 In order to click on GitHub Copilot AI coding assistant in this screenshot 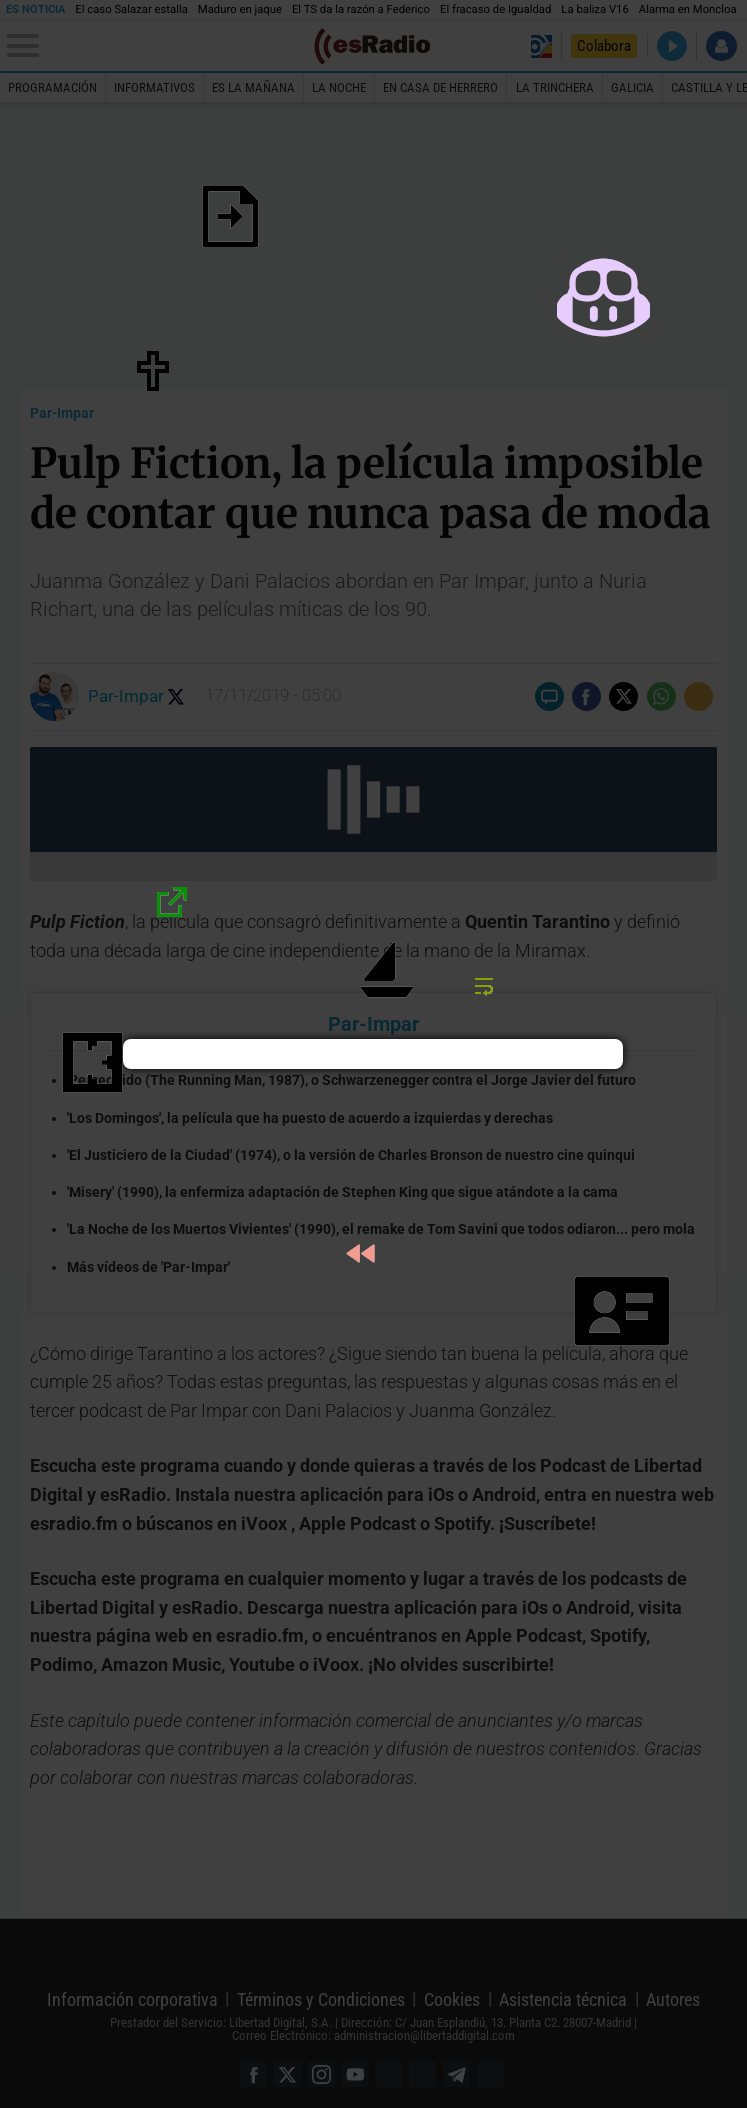, I will do `click(603, 297)`.